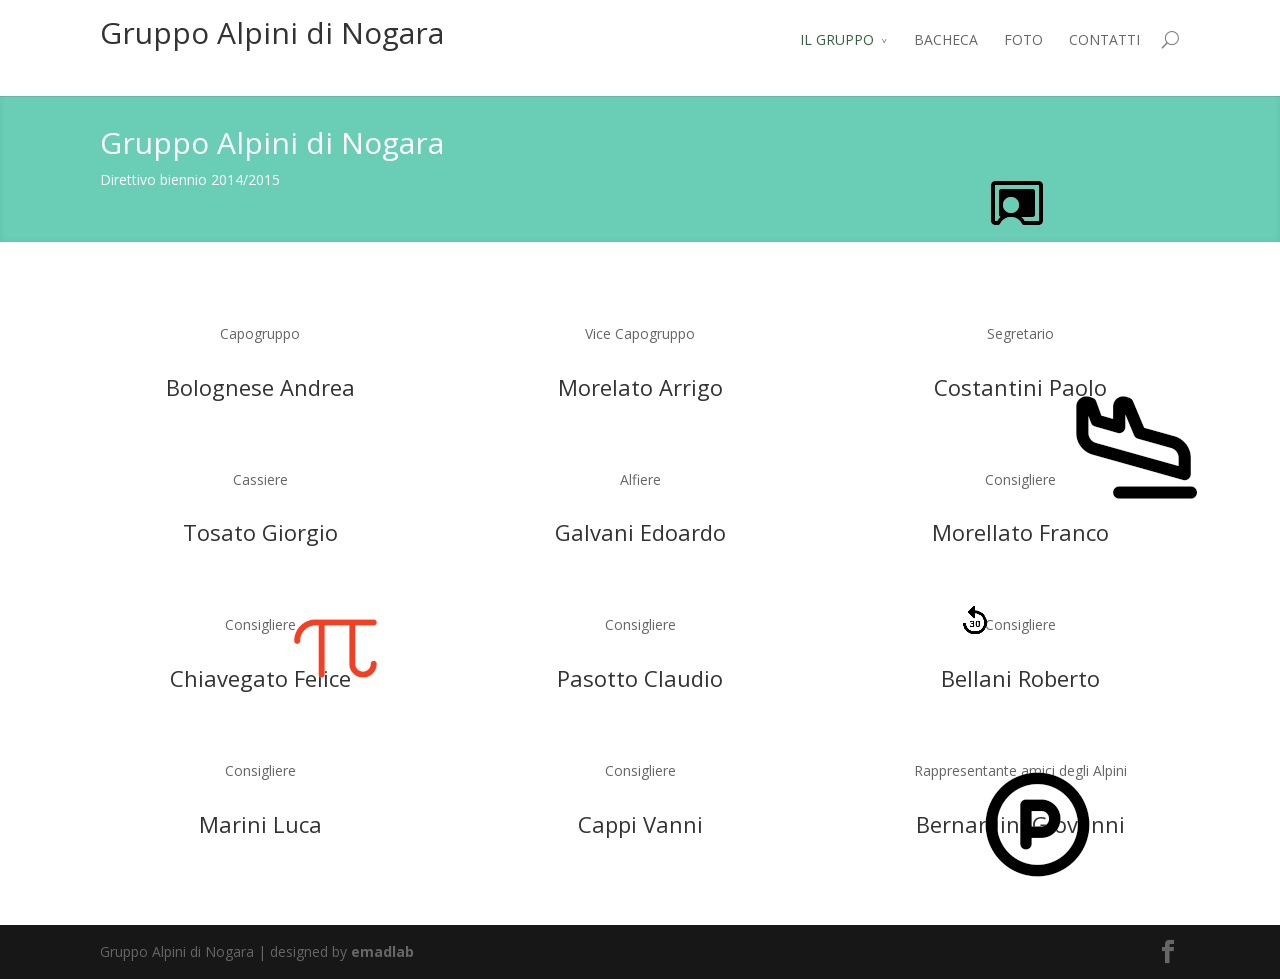 The height and width of the screenshot is (979, 1280). Describe the element at coordinates (1037, 824) in the screenshot. I see `indicates parking availability or location` at that location.